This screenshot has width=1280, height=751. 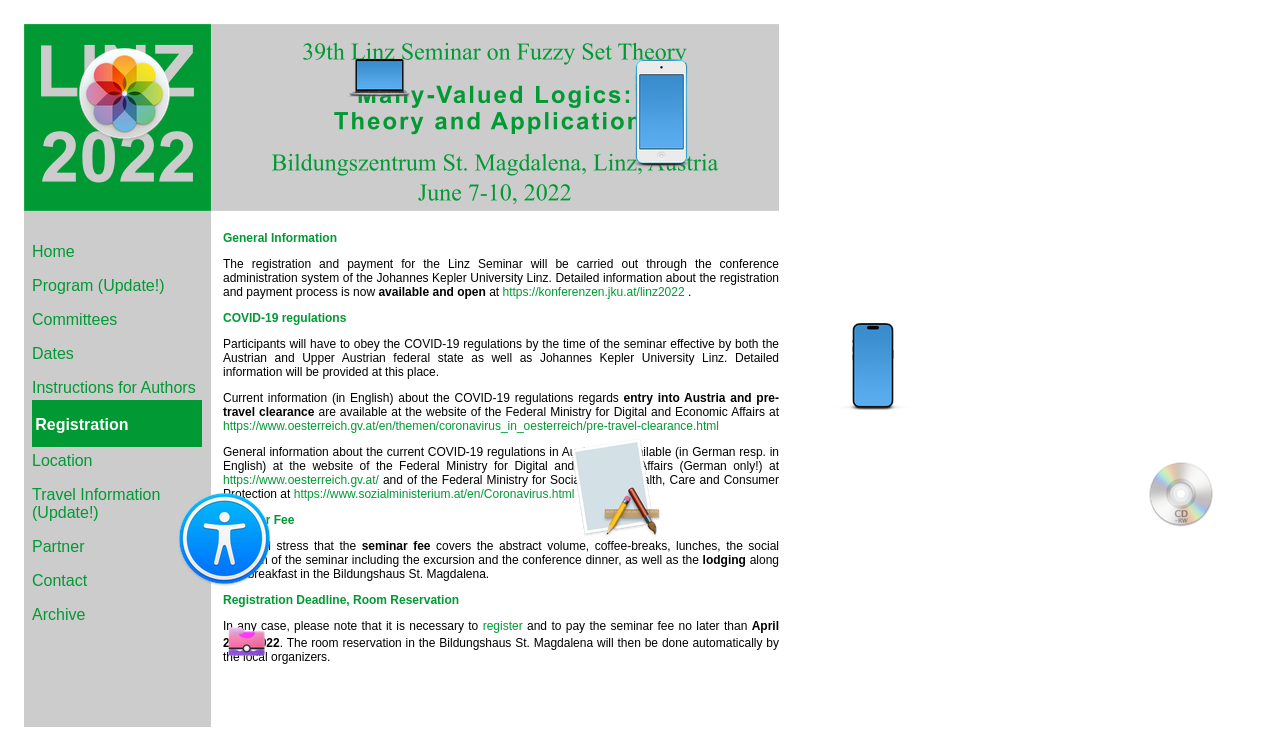 I want to click on open accessibility settings, so click(x=224, y=538).